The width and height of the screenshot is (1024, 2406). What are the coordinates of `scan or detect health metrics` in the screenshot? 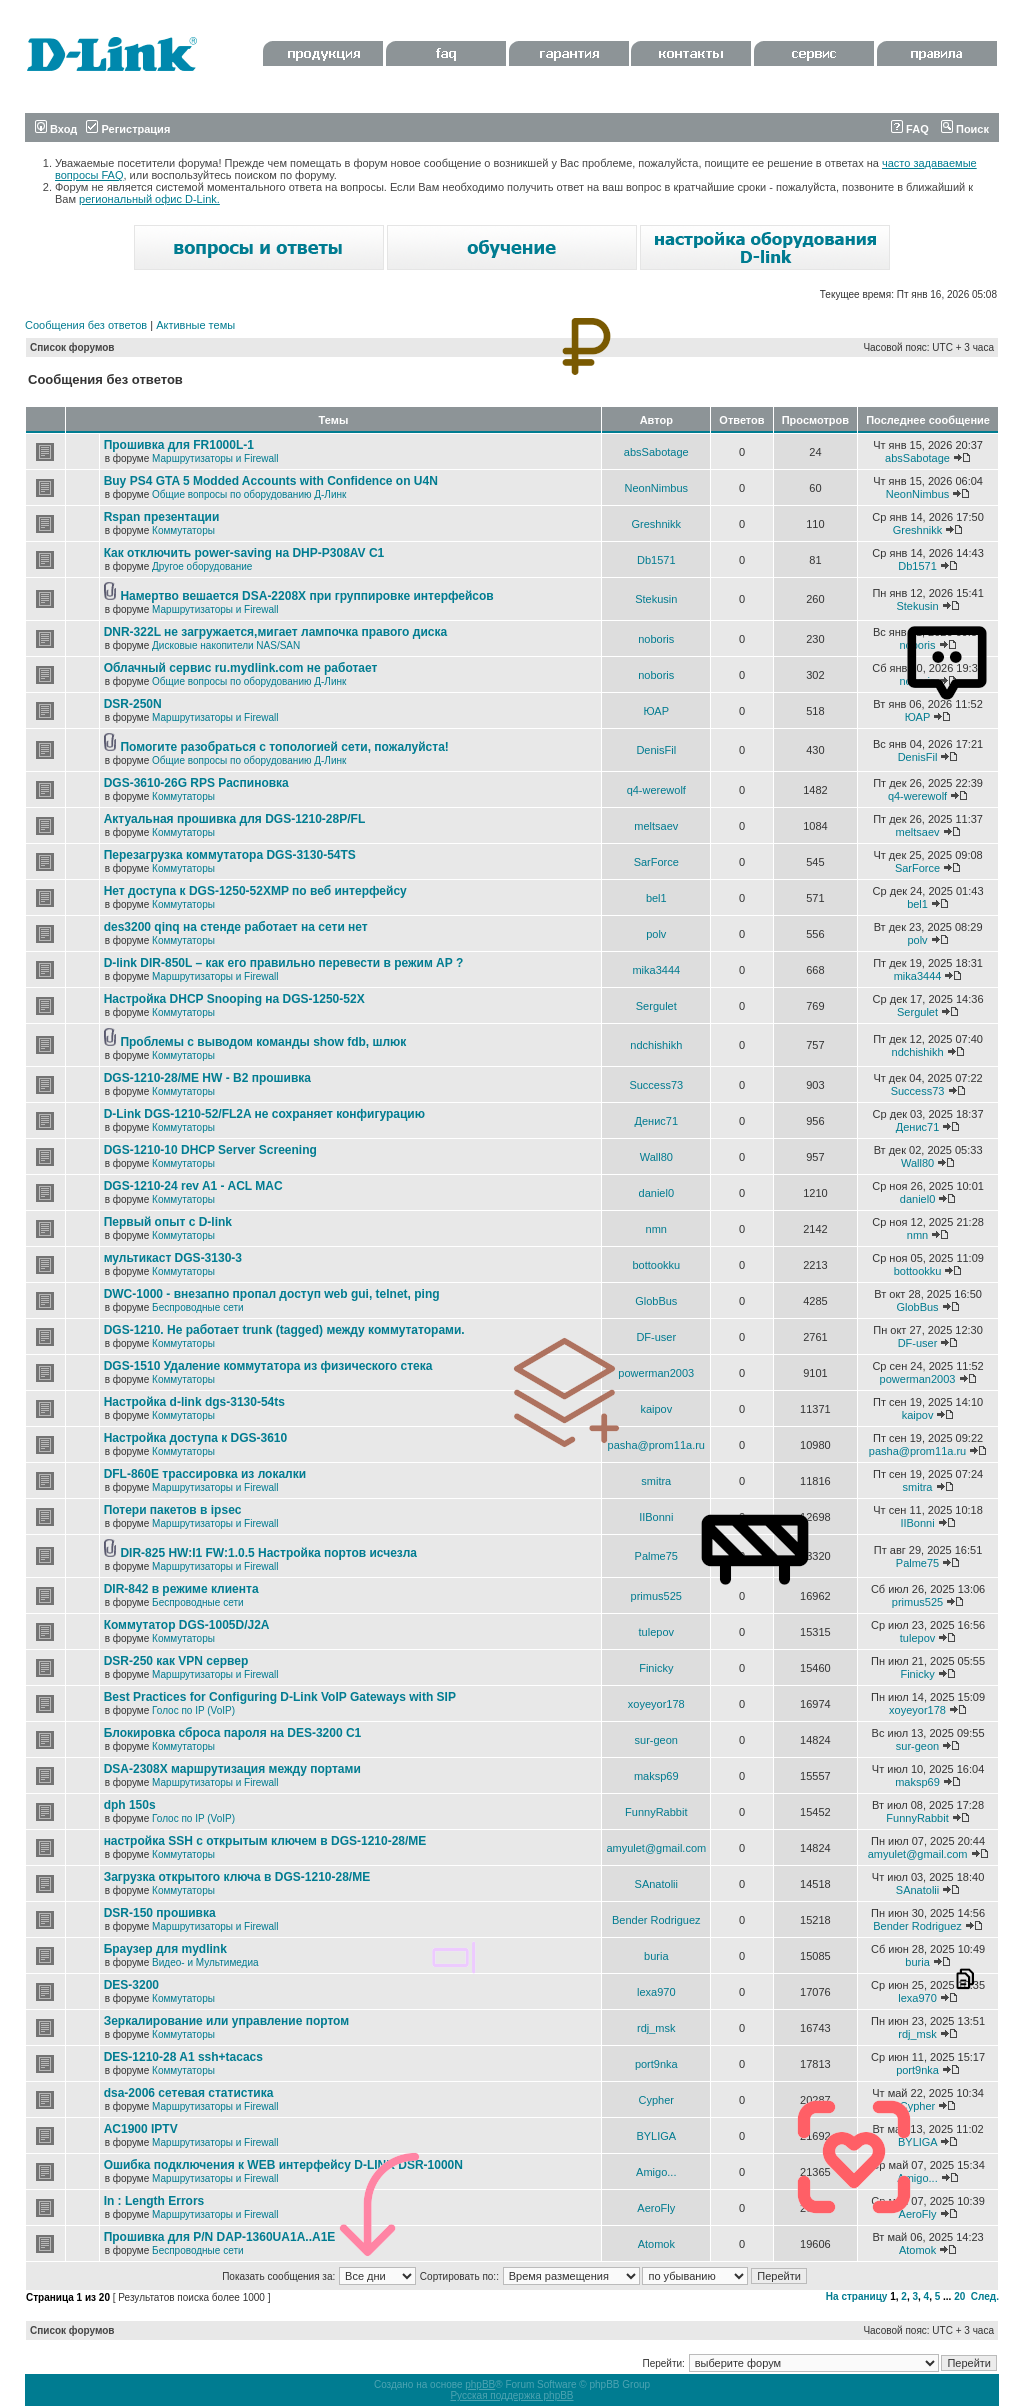 It's located at (854, 2157).